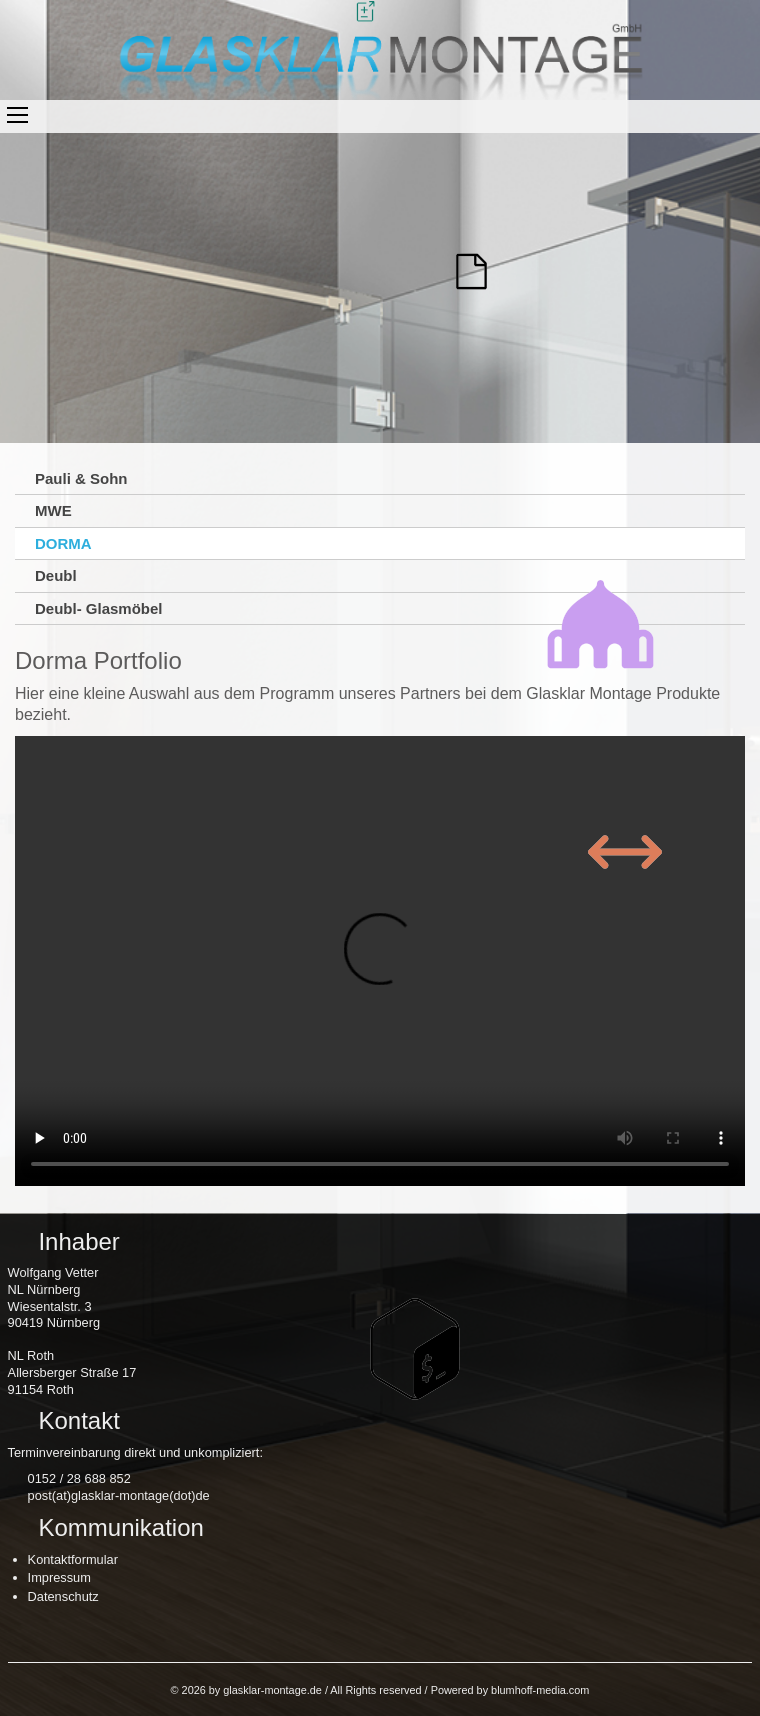  I want to click on go to active editing session, so click(365, 12).